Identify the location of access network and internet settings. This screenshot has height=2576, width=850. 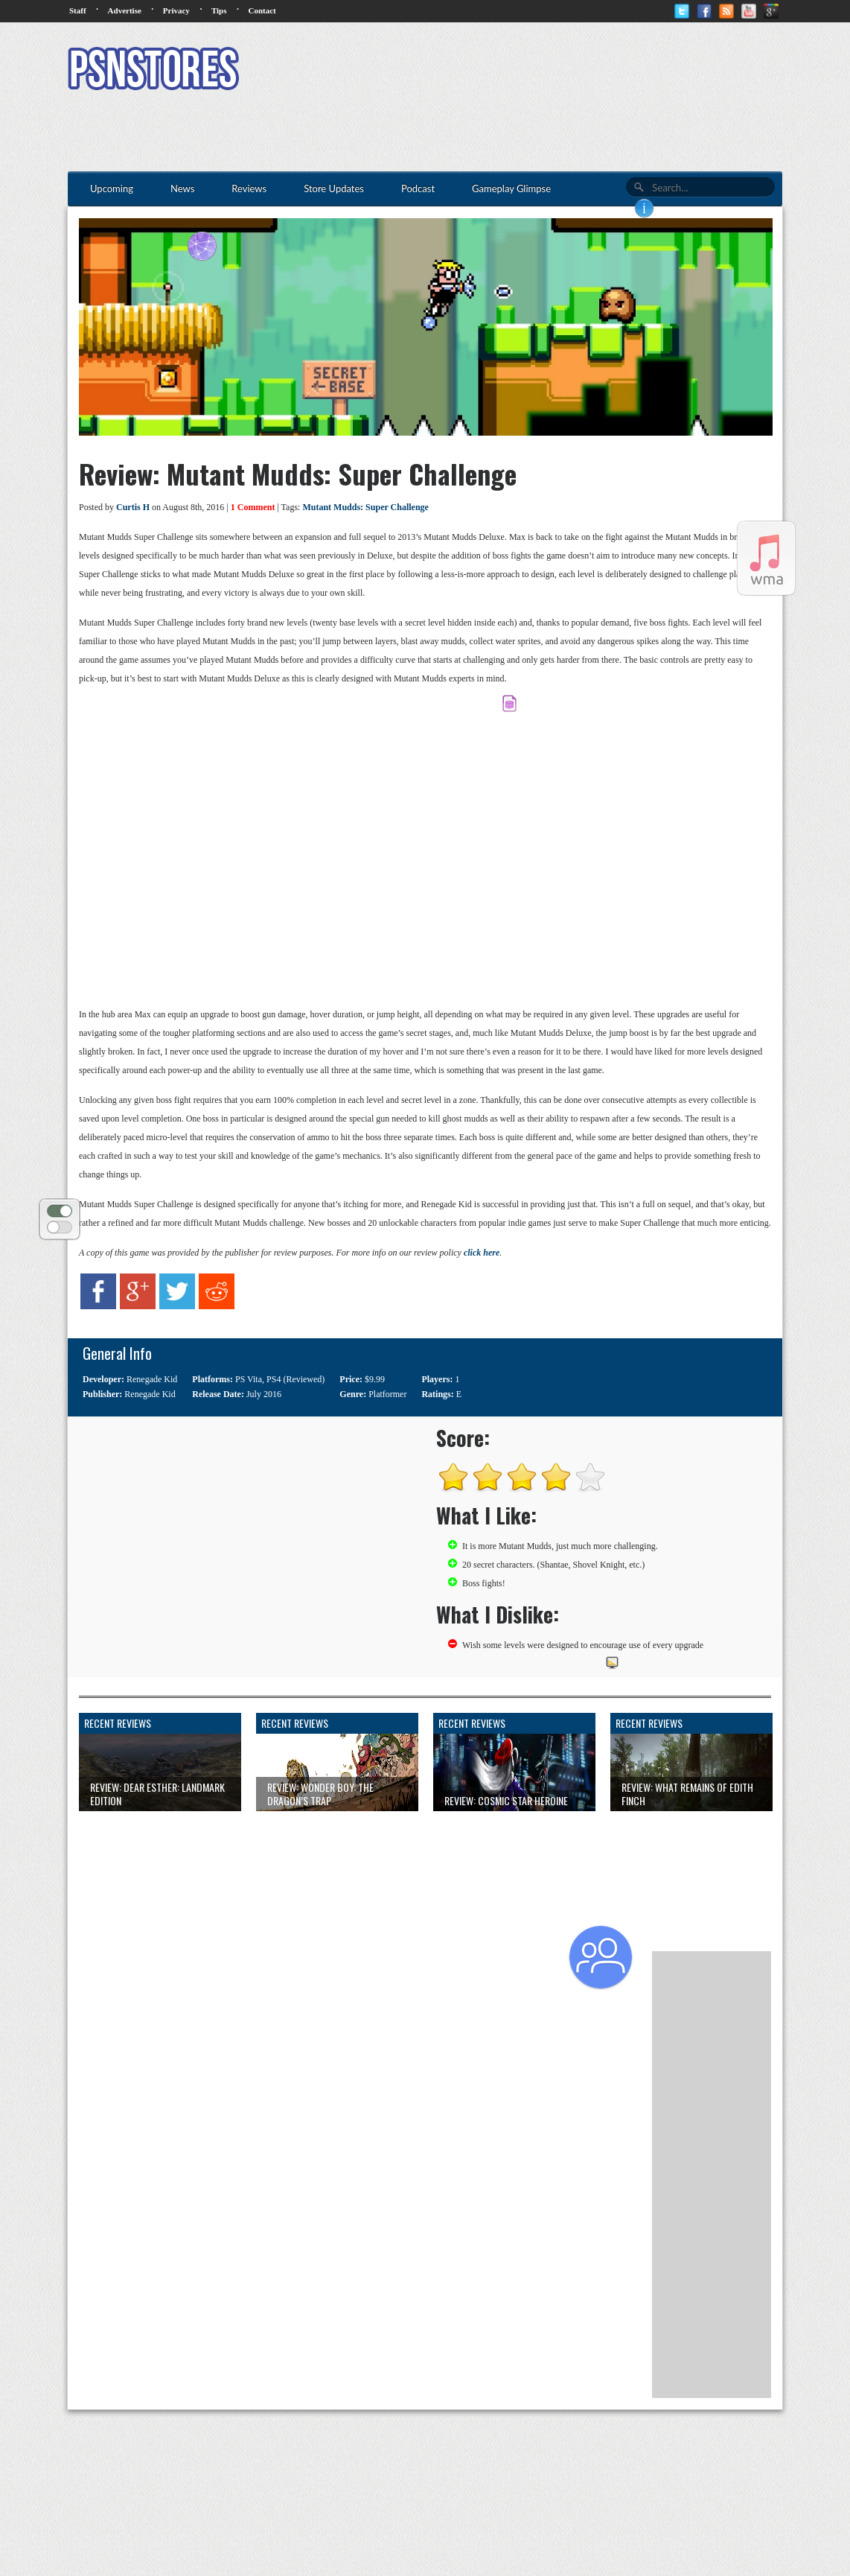
(202, 246).